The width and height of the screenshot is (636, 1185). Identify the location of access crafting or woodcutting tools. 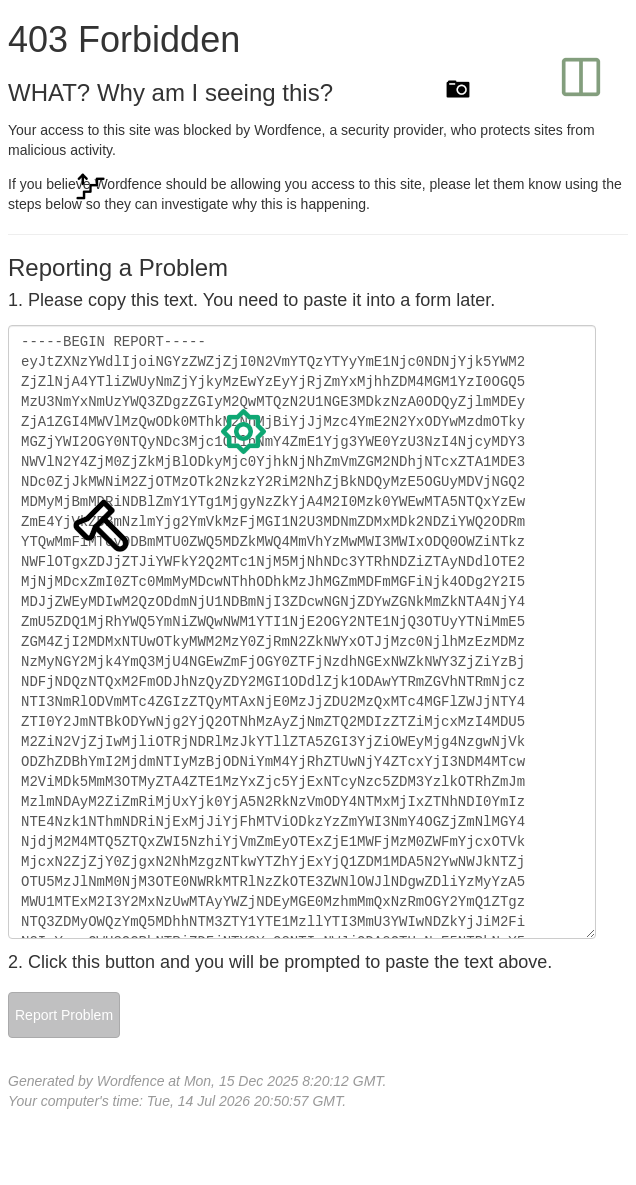
(101, 527).